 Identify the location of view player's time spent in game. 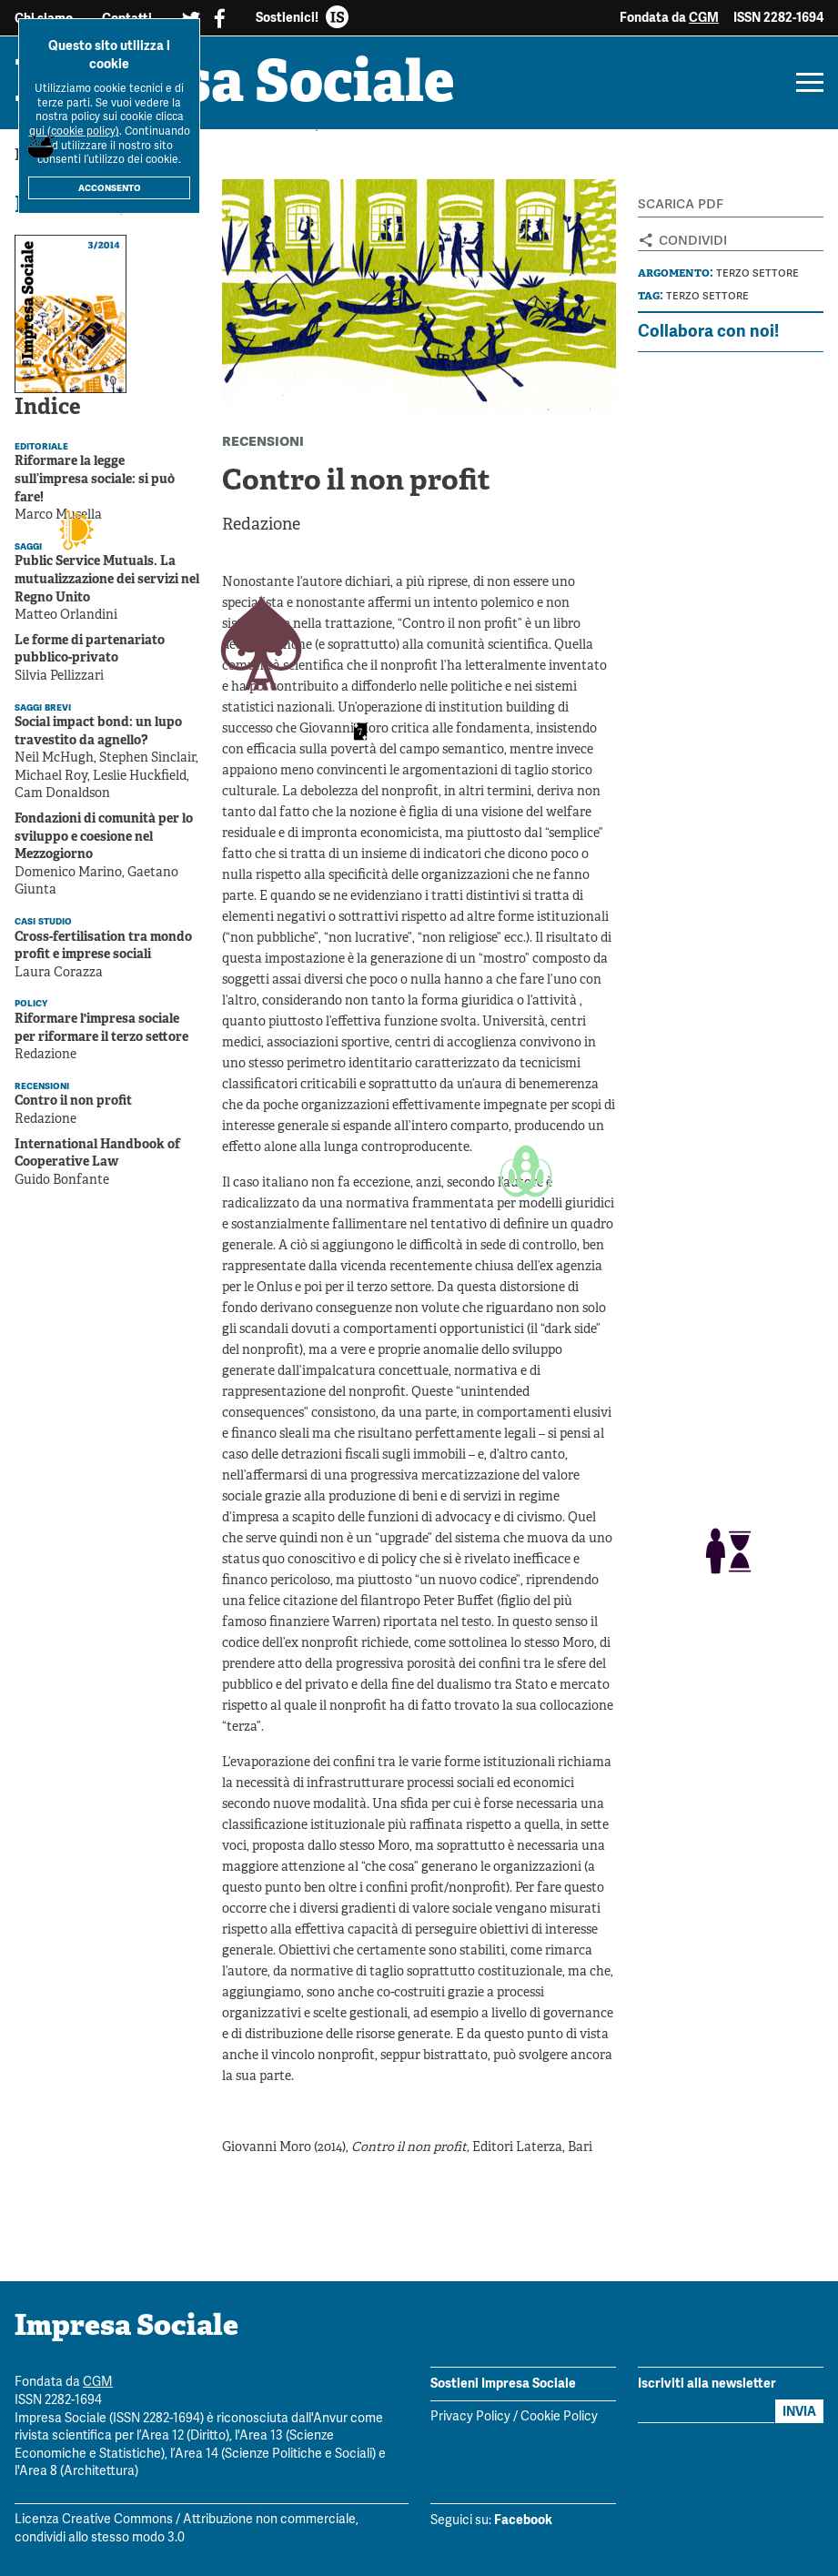
(728, 1551).